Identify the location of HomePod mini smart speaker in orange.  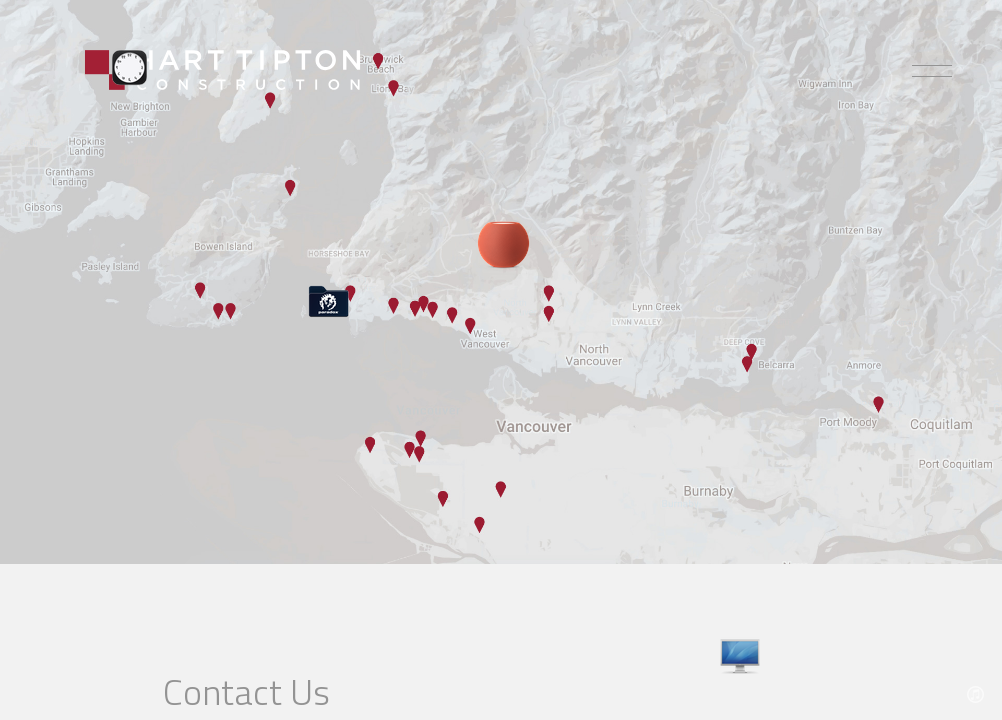
(503, 249).